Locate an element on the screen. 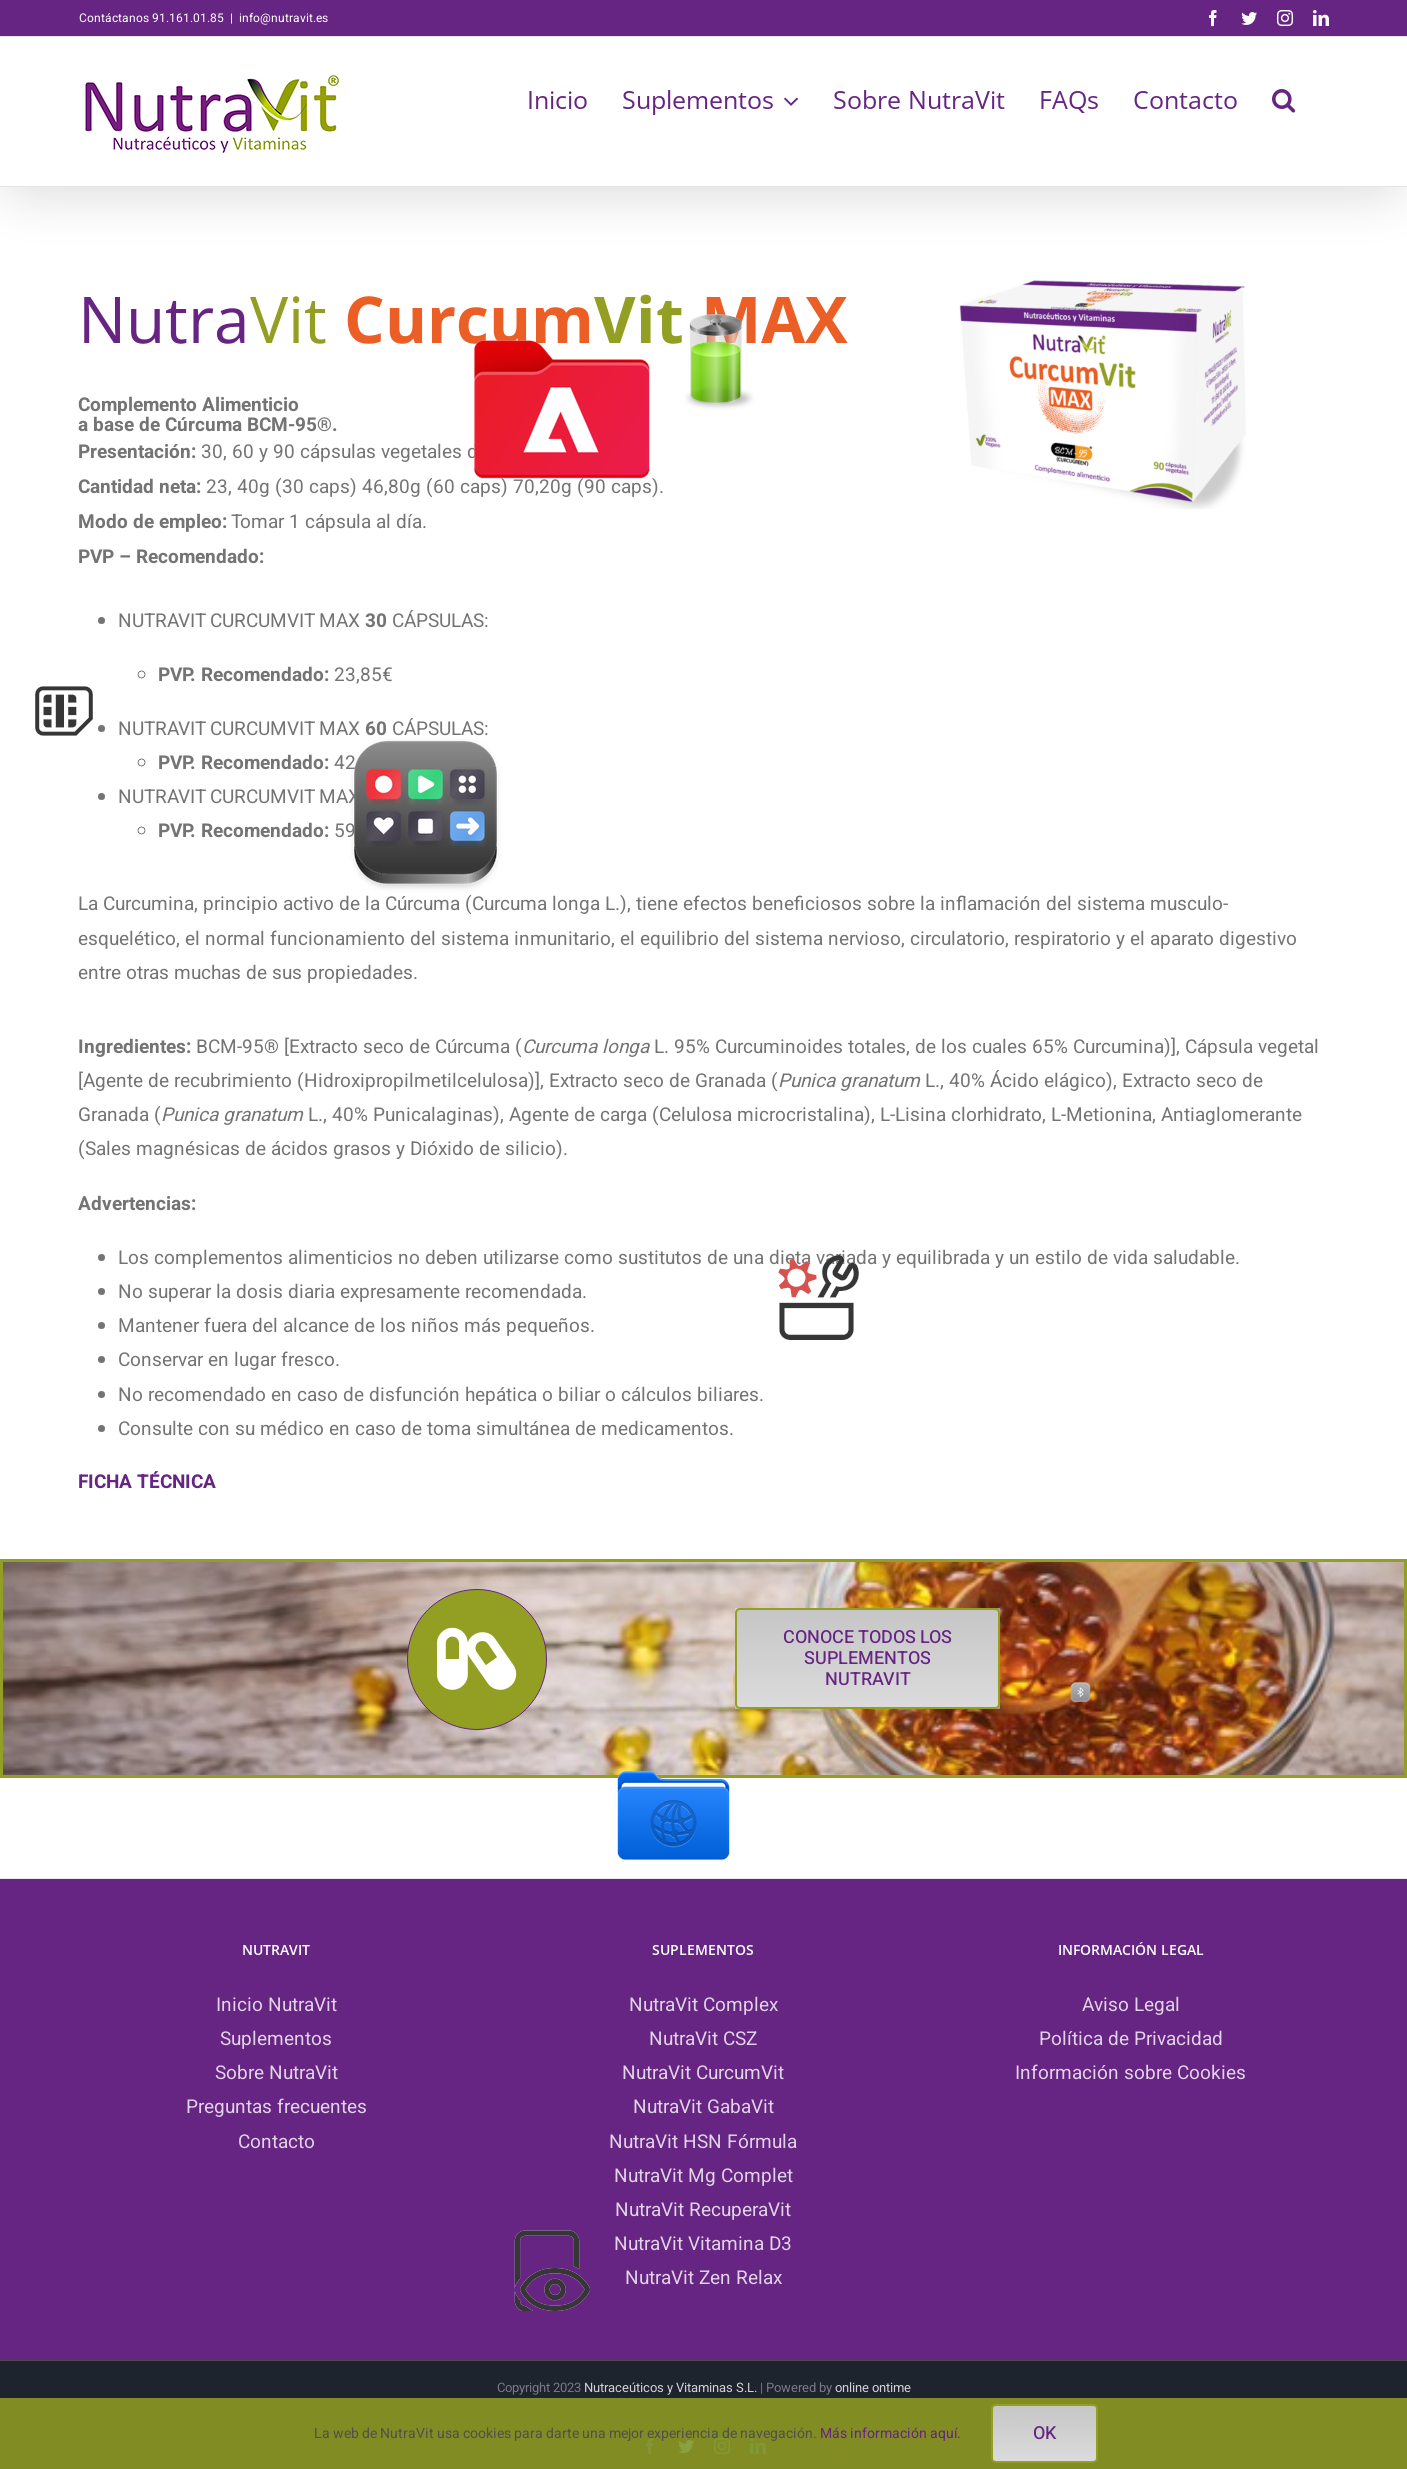 The height and width of the screenshot is (2469, 1407). folder containing html web files is located at coordinates (673, 1815).